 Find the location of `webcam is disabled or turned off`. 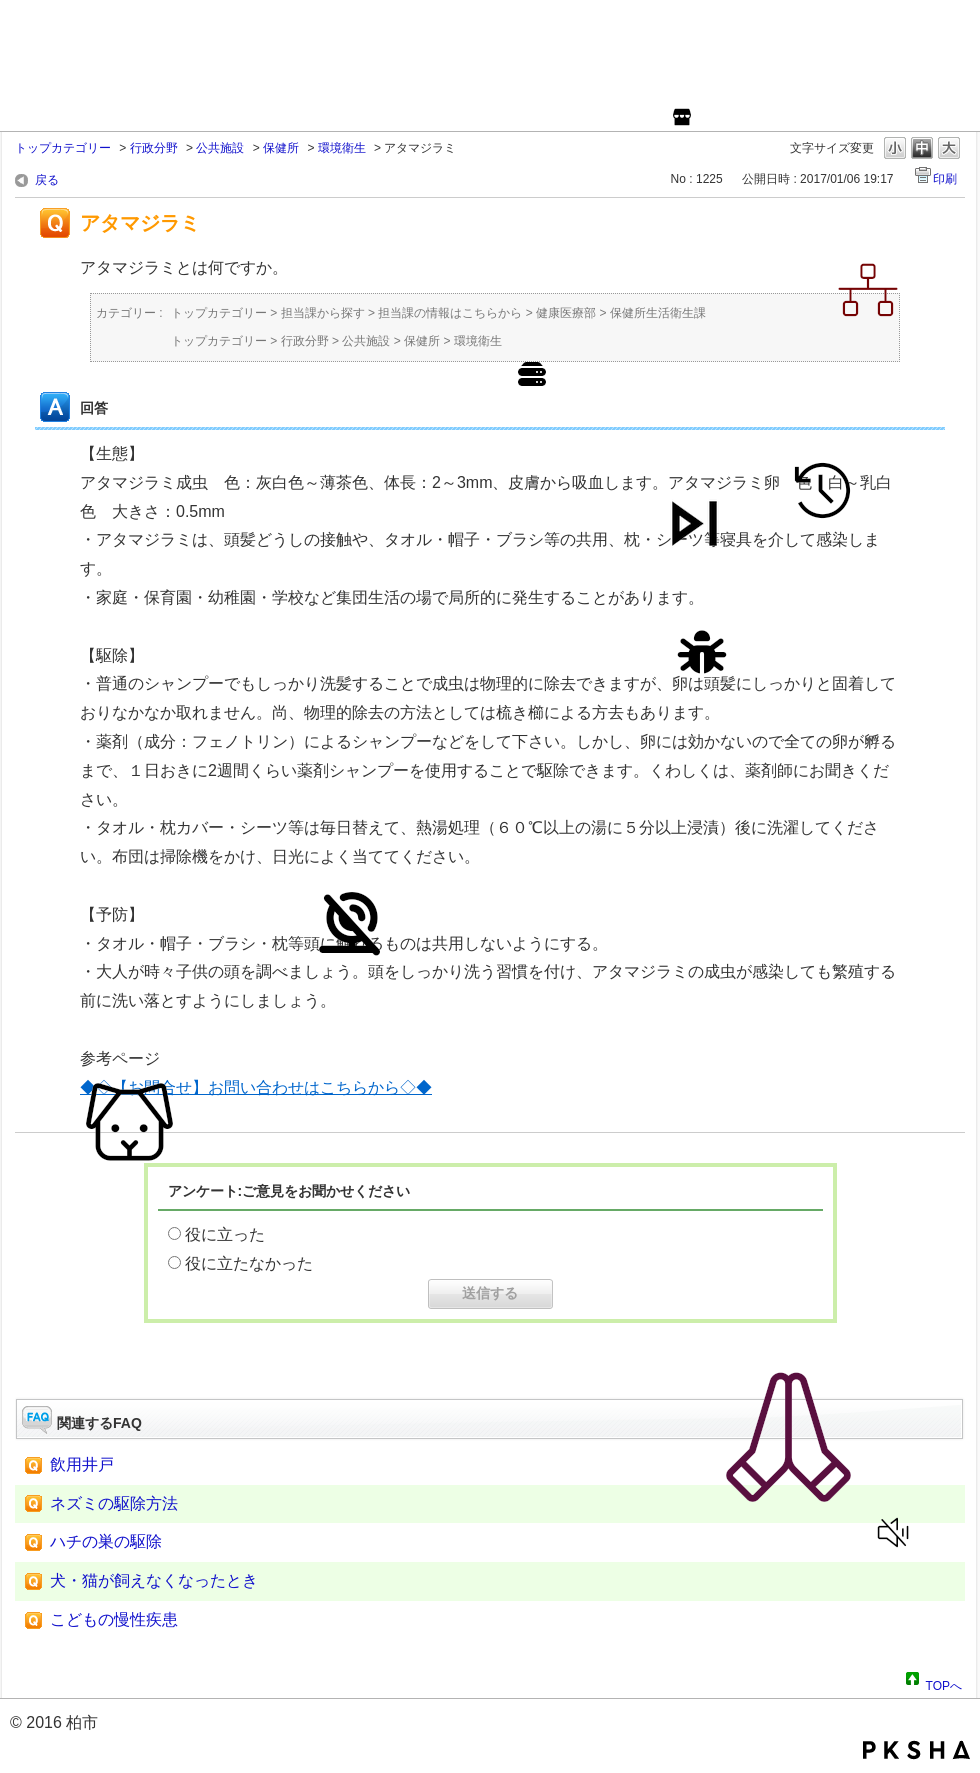

webcam is disabled or turned off is located at coordinates (352, 925).